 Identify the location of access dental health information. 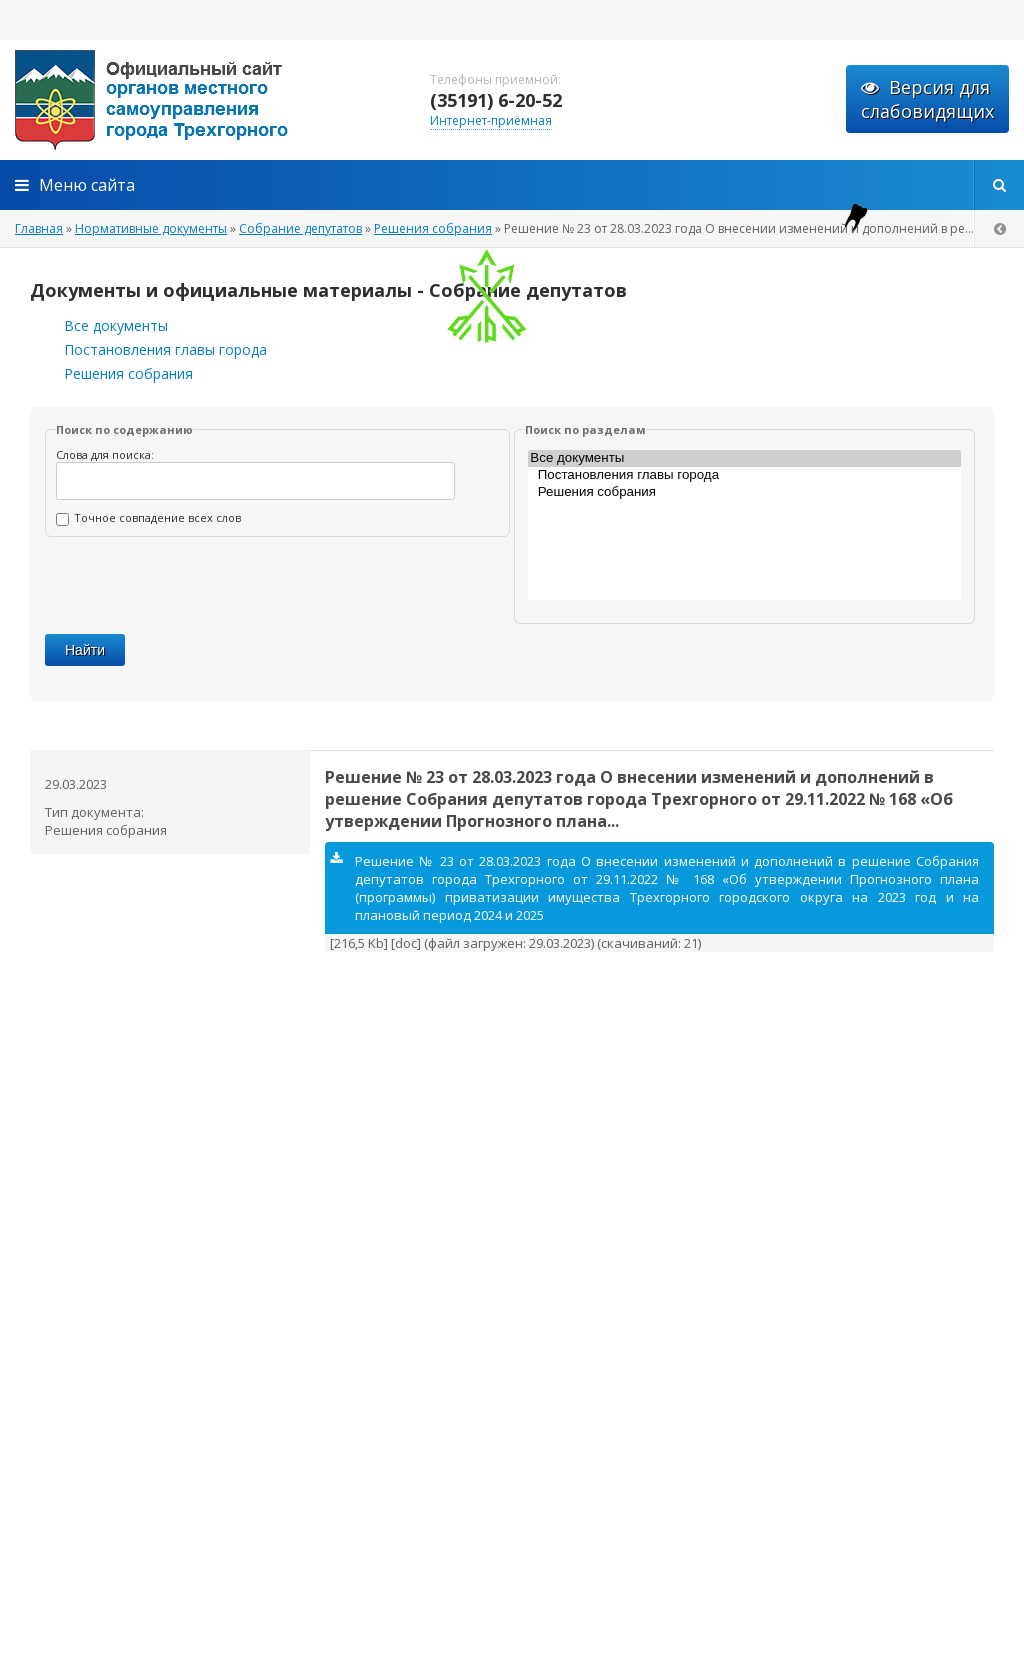
(856, 217).